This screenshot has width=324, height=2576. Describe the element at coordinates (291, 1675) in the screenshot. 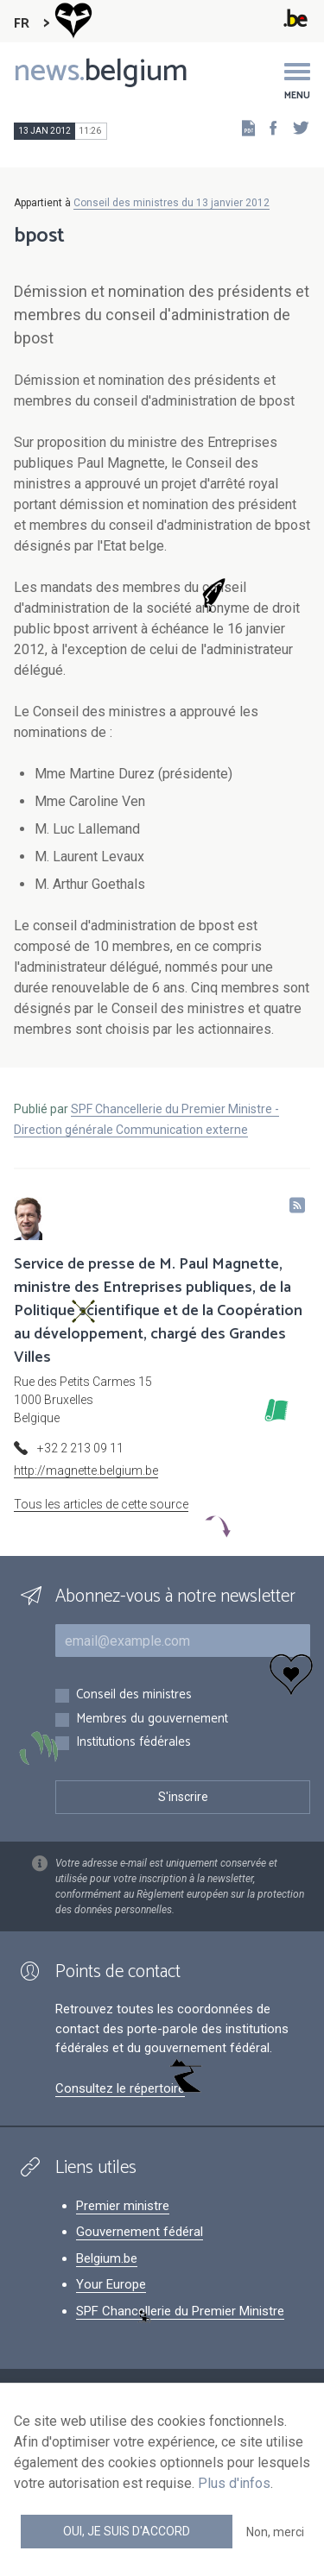

I see `indicates a loved or favorited item` at that location.